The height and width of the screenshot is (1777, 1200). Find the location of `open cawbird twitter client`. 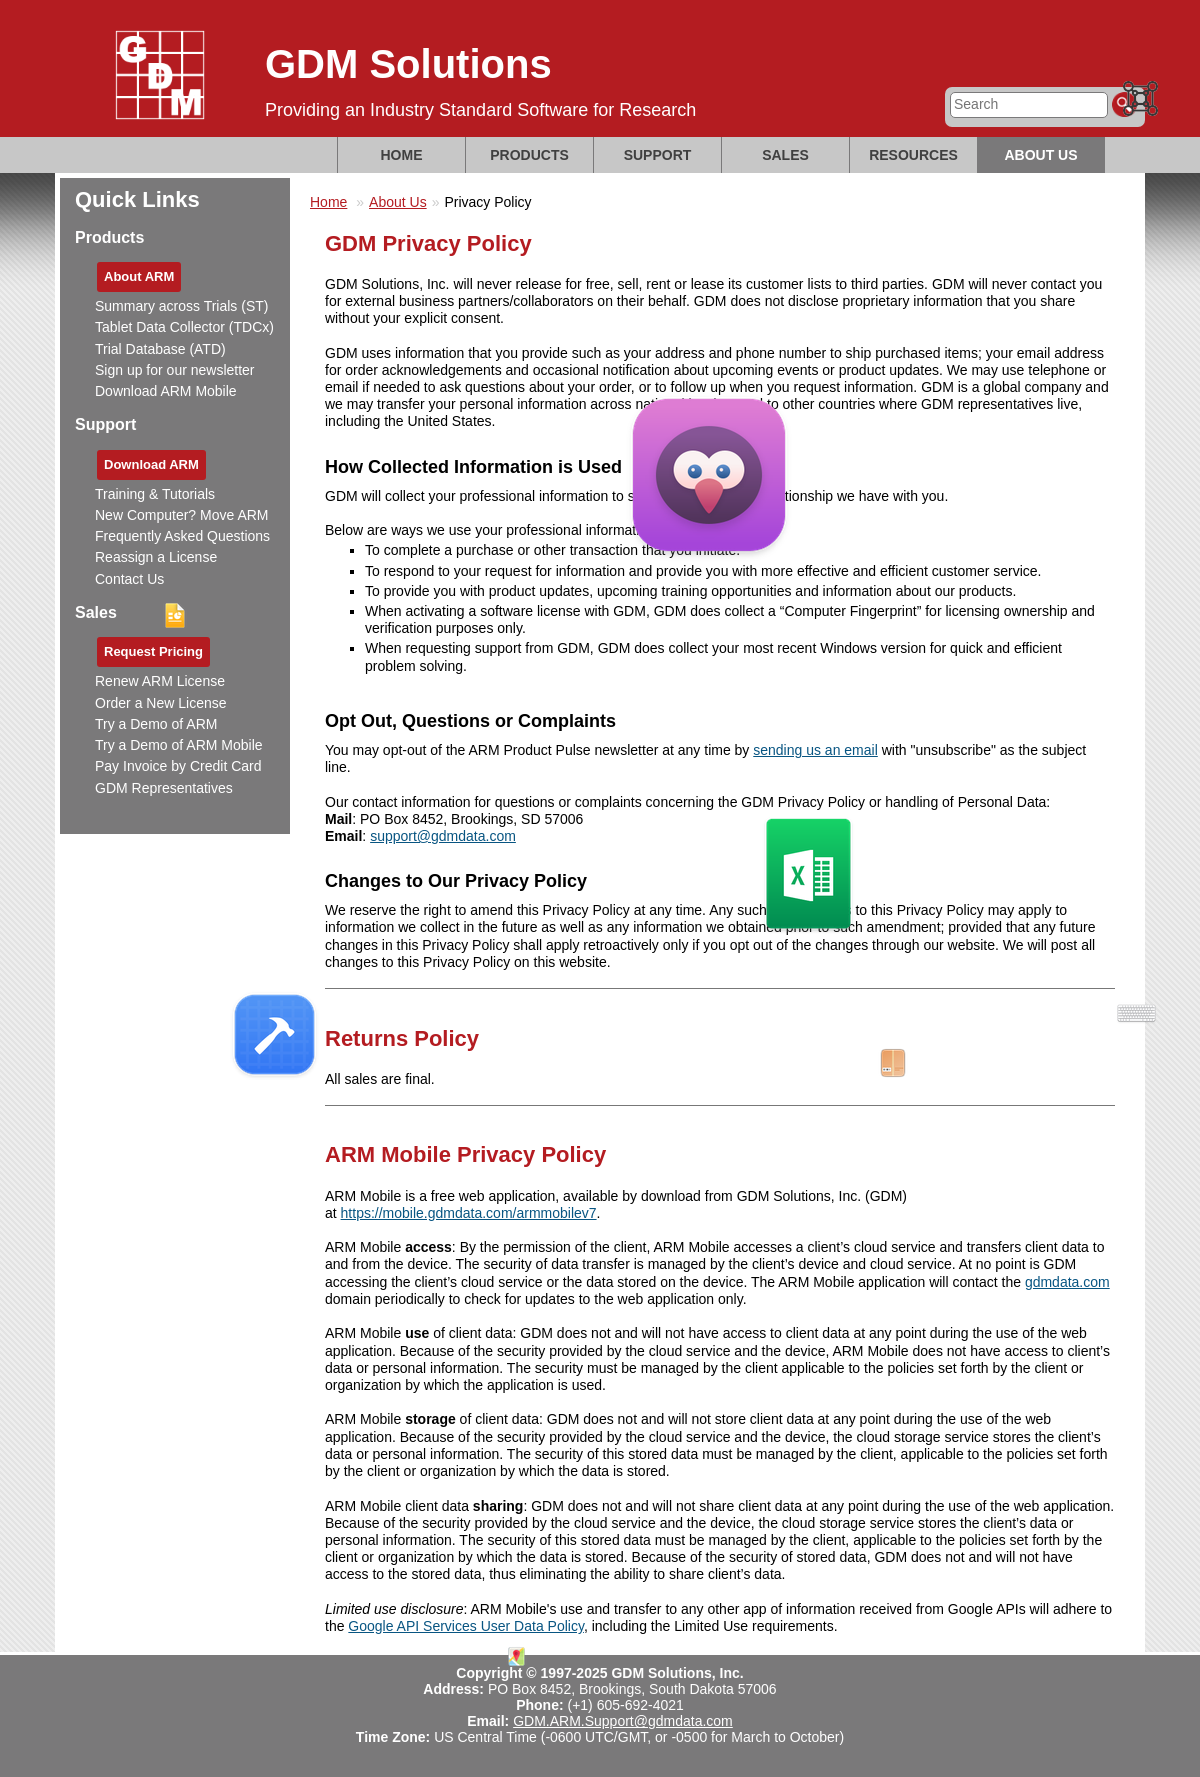

open cawbird twitter client is located at coordinates (709, 475).